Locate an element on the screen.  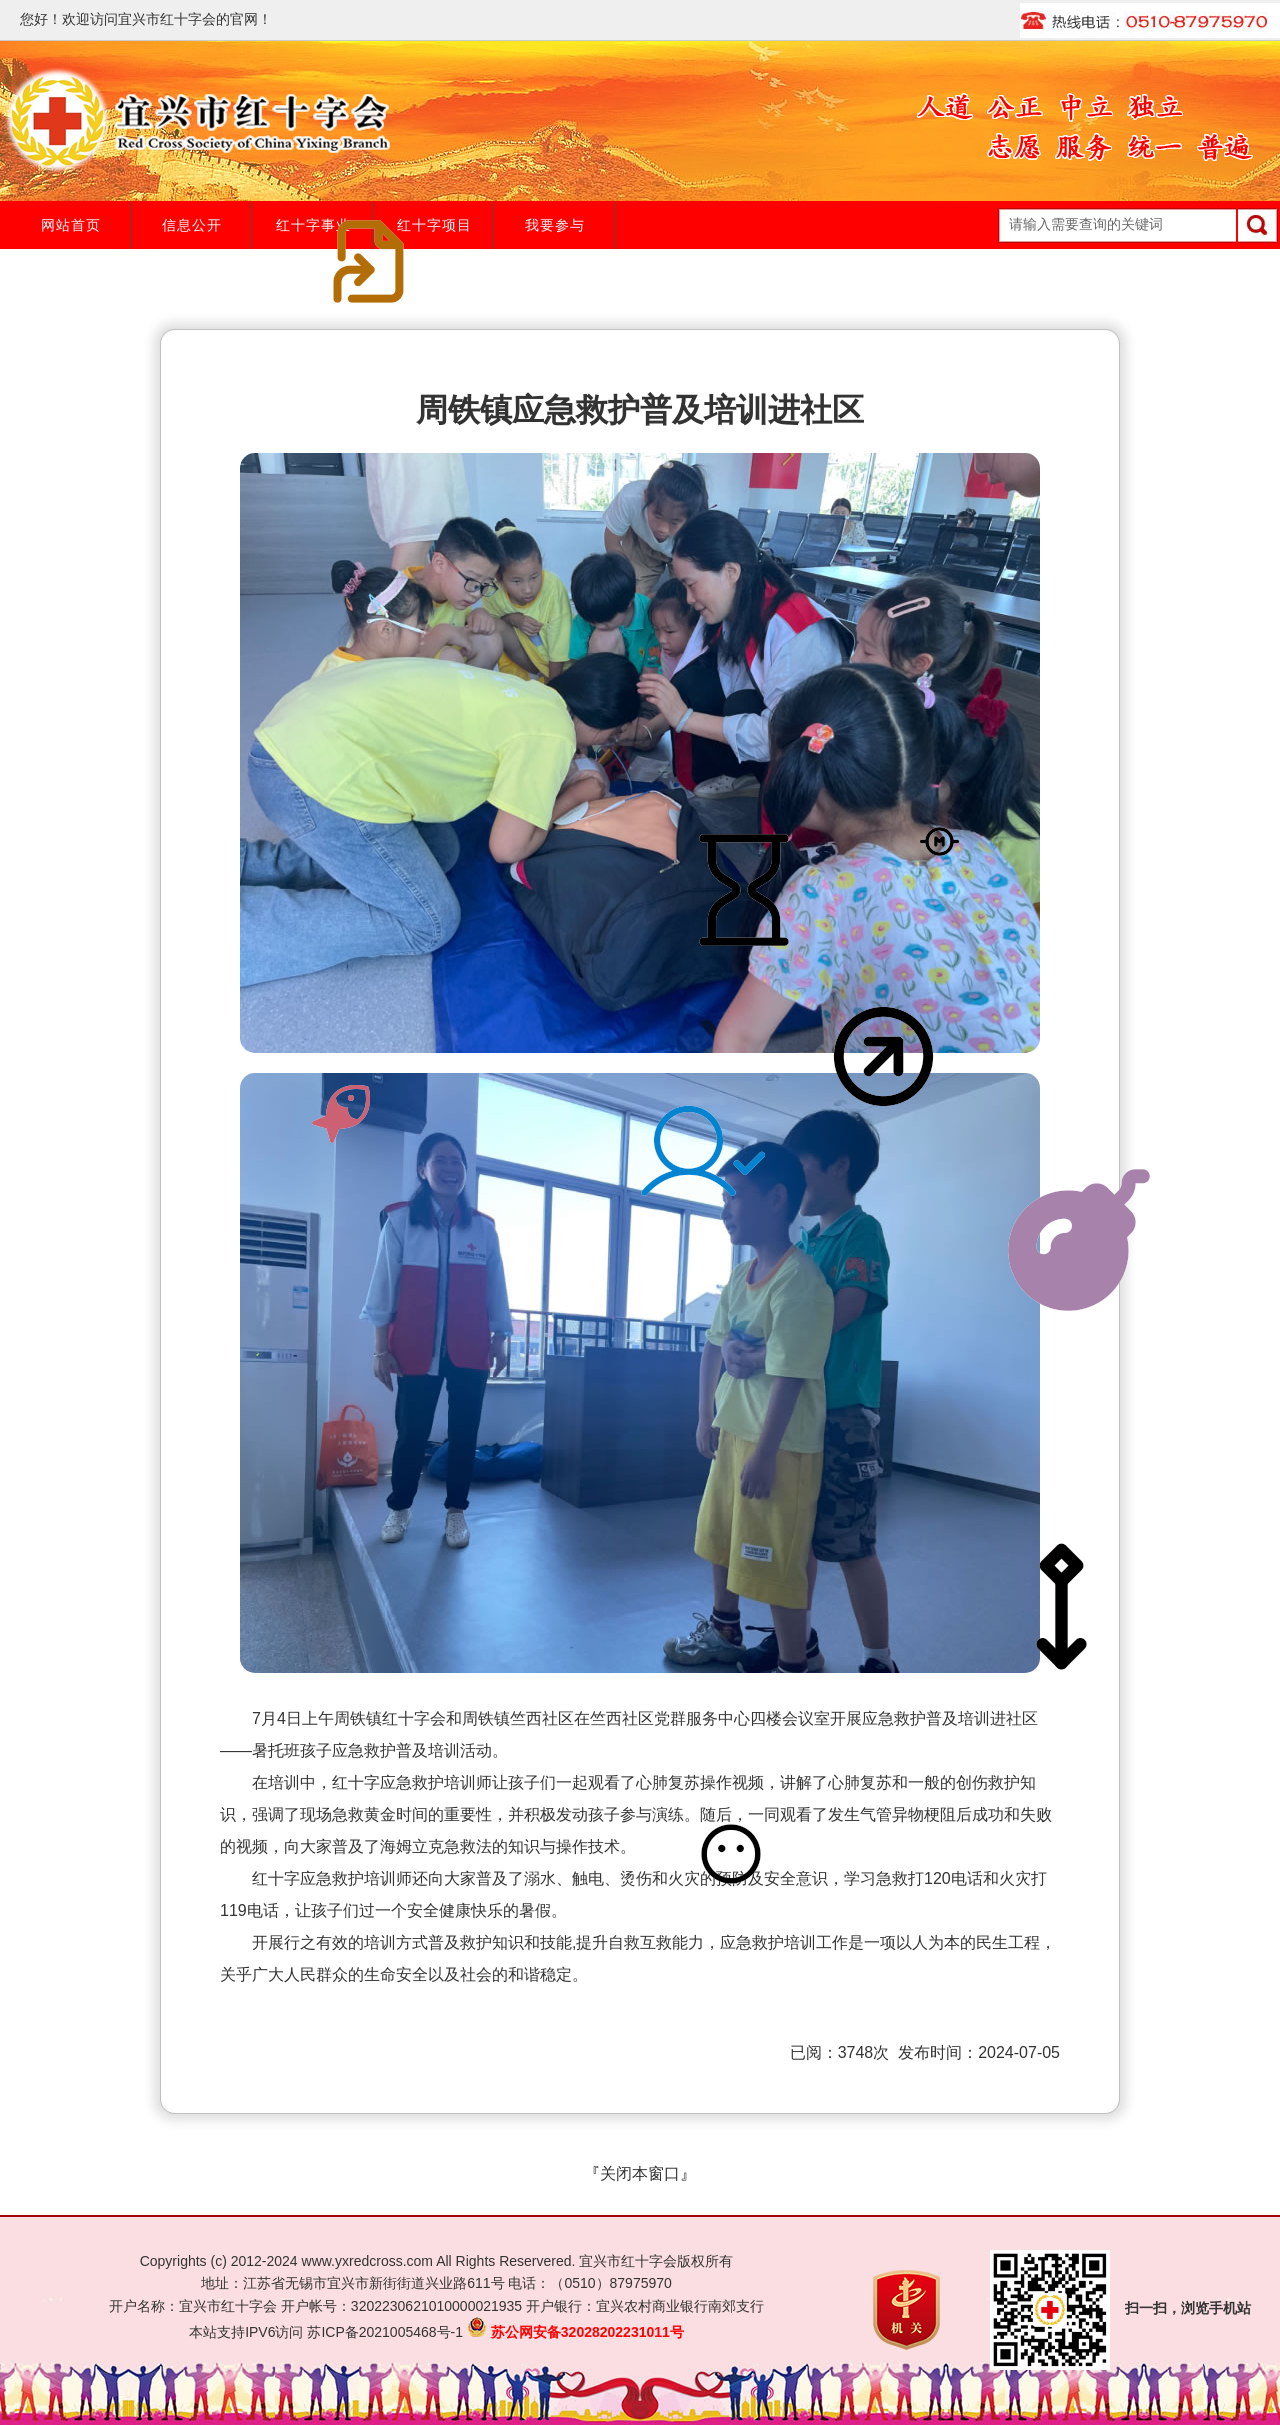
indicates a process is in progress or loading is located at coordinates (744, 890).